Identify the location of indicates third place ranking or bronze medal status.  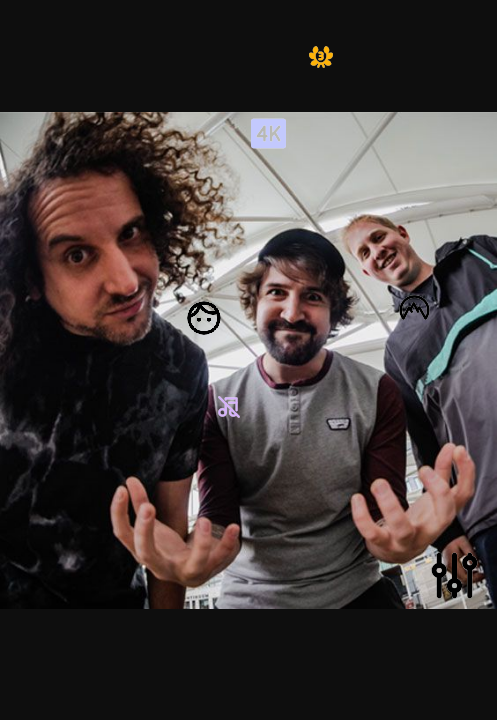
(321, 57).